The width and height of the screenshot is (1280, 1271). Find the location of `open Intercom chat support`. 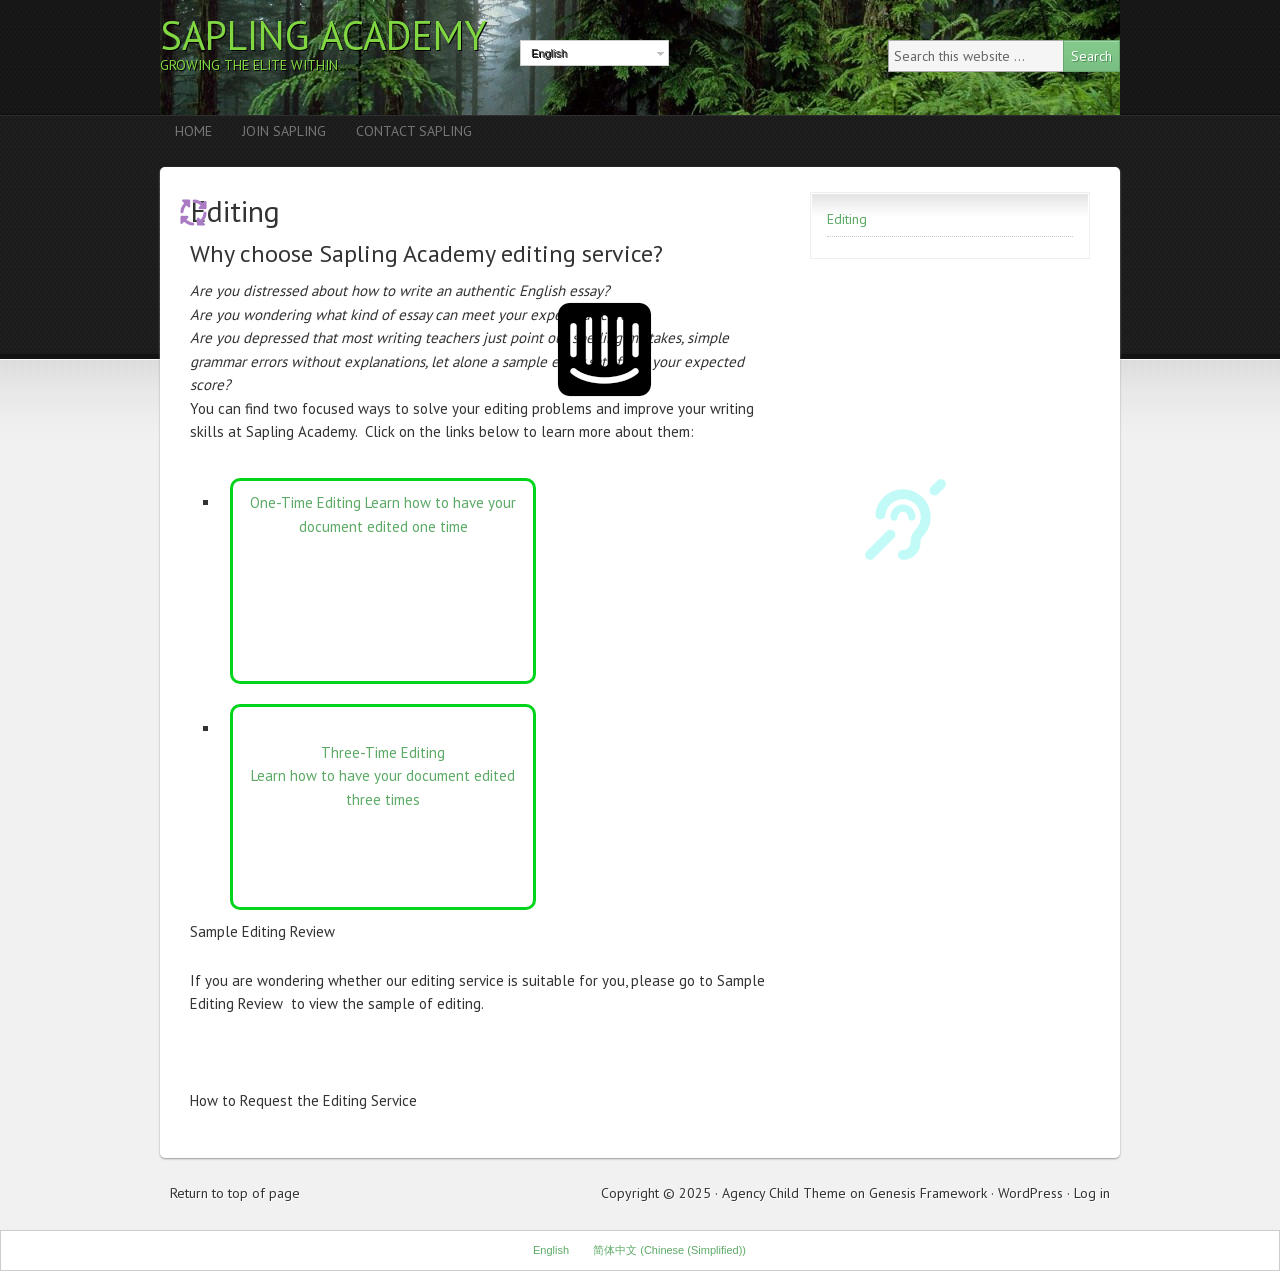

open Intercom chat support is located at coordinates (604, 349).